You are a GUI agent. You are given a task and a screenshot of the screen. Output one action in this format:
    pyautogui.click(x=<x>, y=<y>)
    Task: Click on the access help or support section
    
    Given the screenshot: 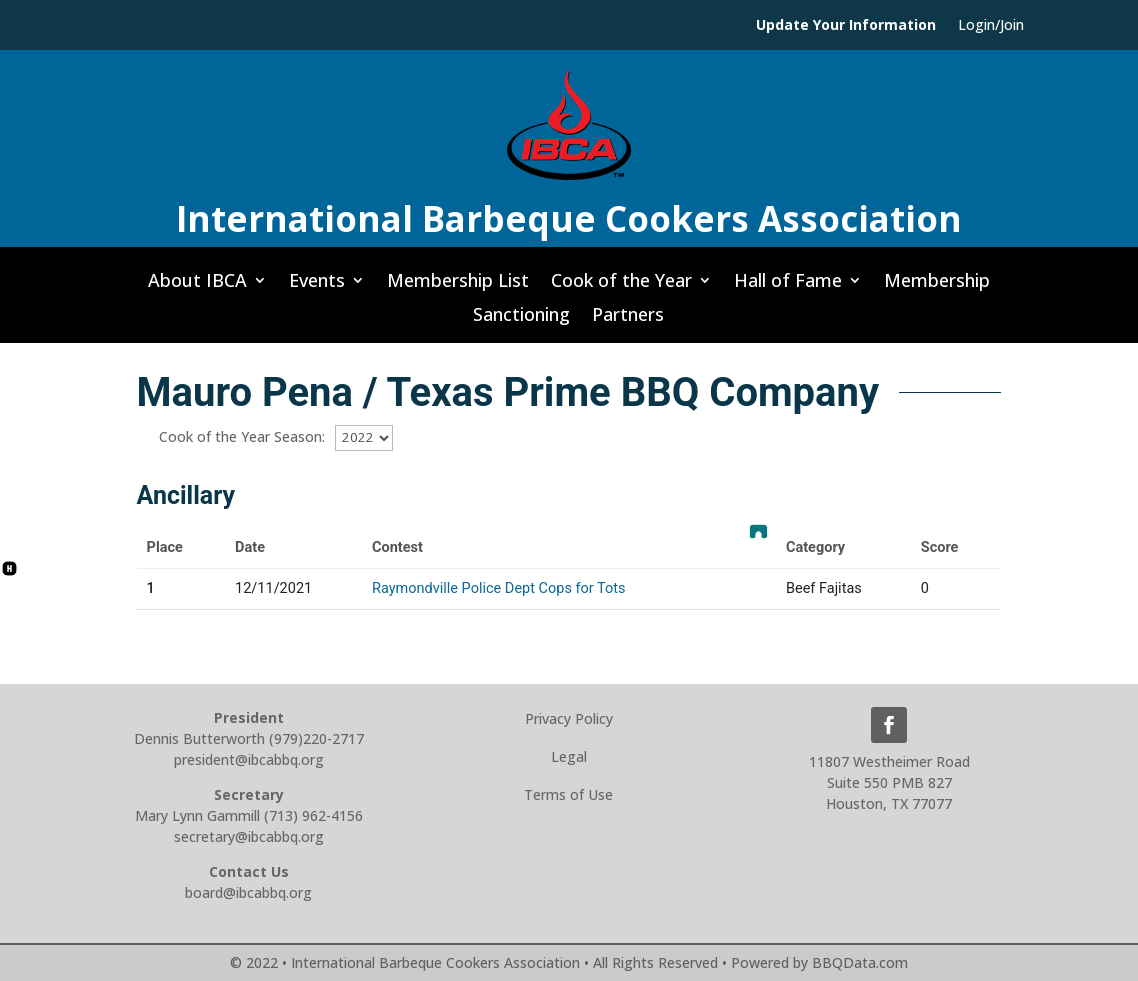 What is the action you would take?
    pyautogui.click(x=9, y=568)
    